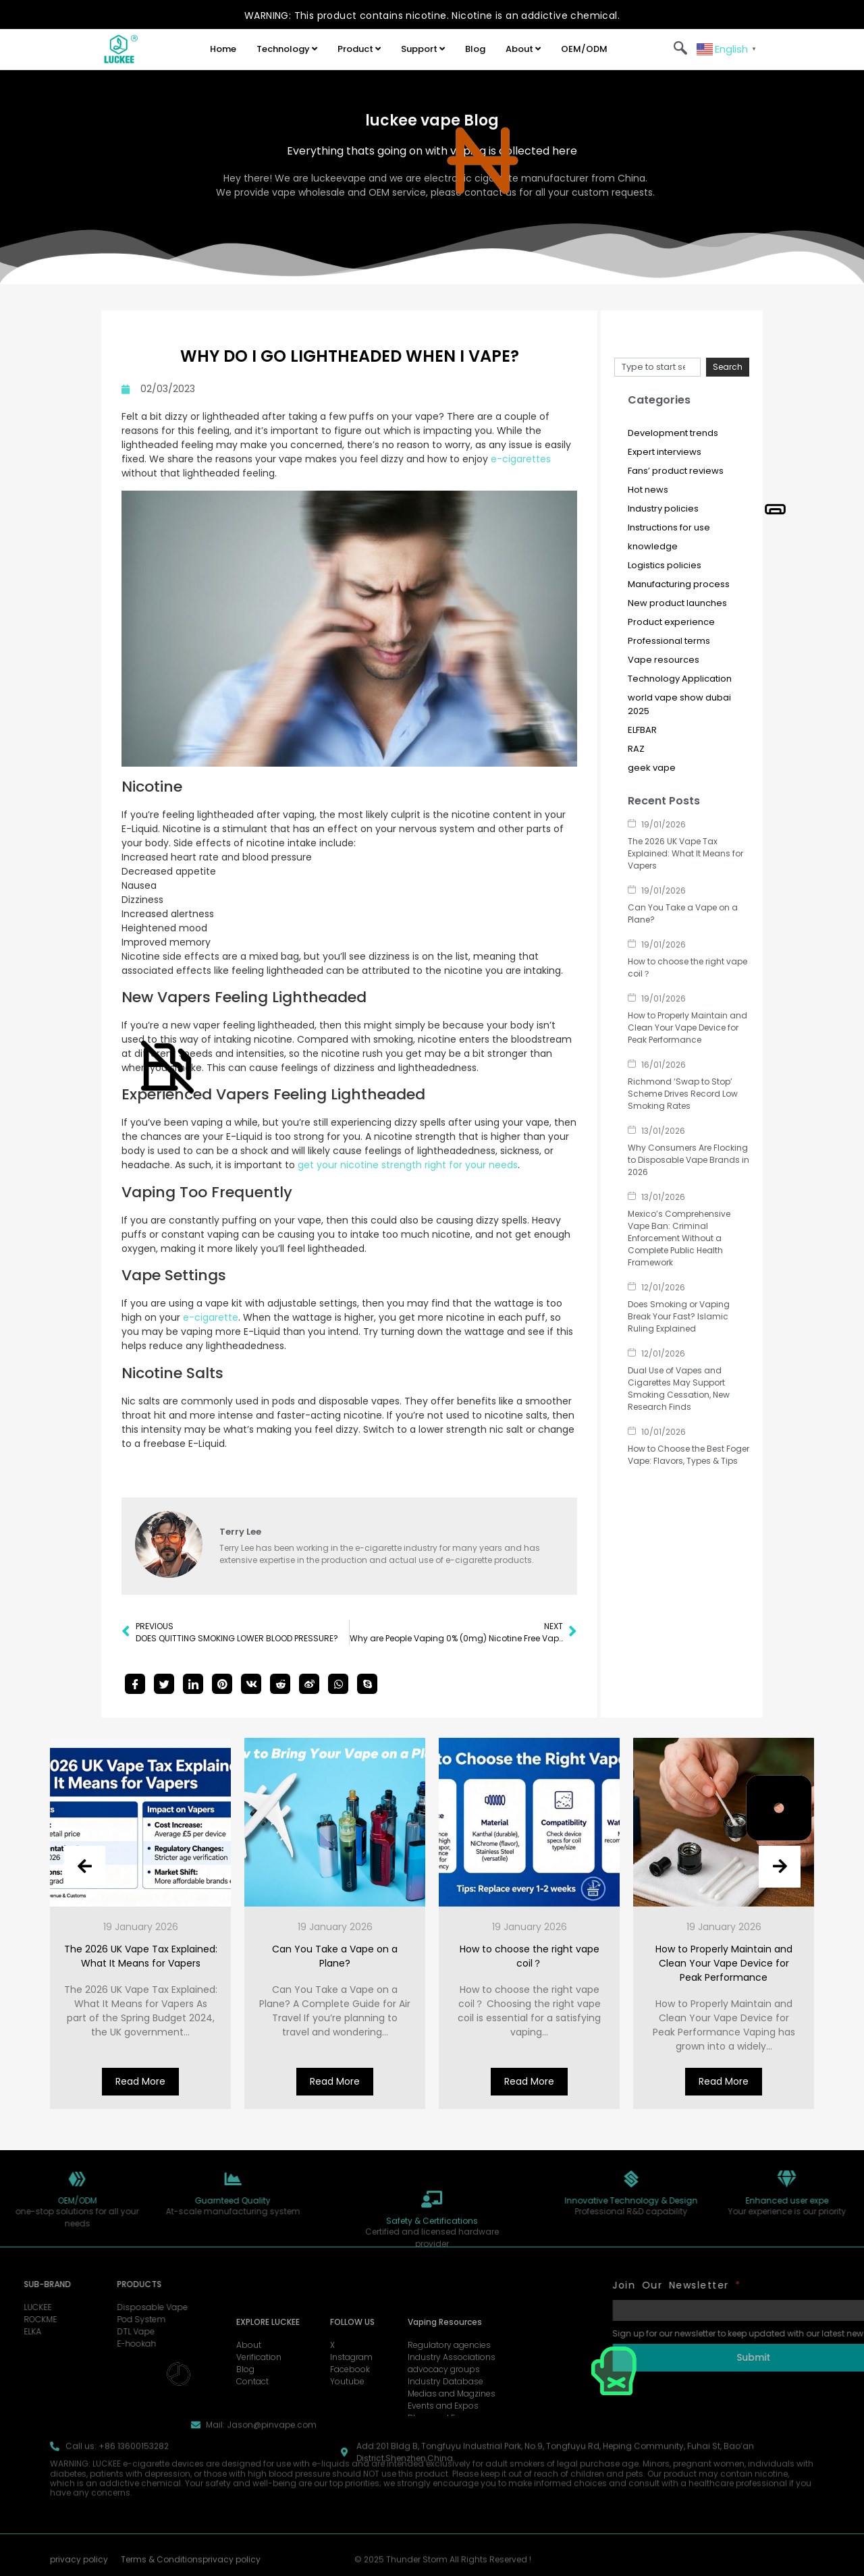  What do you see at coordinates (178, 2374) in the screenshot?
I see `view data breakdown or statistics` at bounding box center [178, 2374].